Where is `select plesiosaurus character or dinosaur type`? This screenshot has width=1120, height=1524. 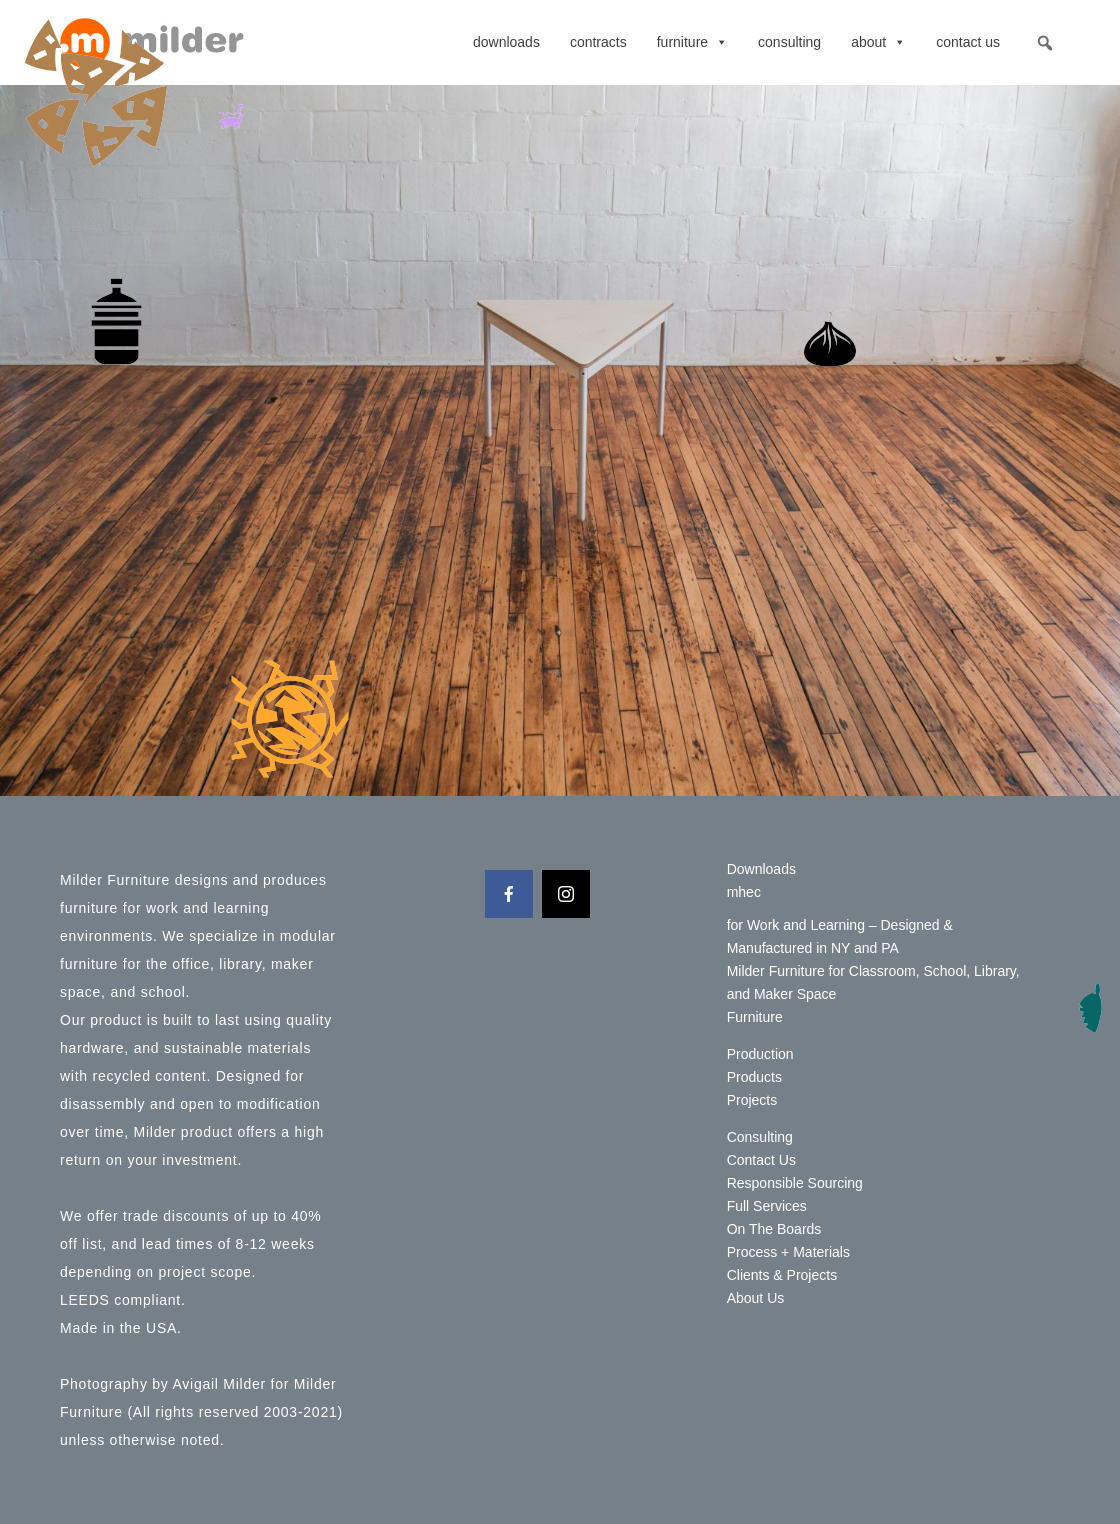 select plesiosaurus character or dinosaur type is located at coordinates (231, 116).